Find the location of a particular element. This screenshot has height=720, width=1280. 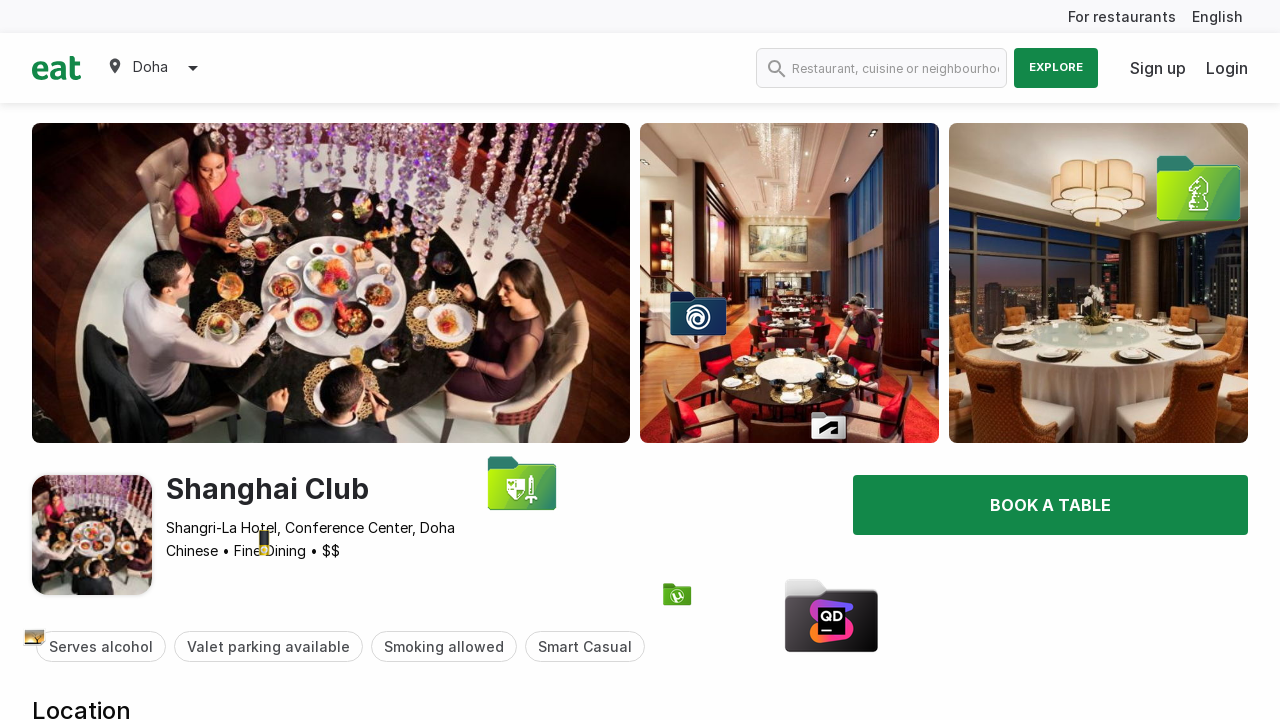

open game jolt chess or strategy games folder is located at coordinates (1198, 190).